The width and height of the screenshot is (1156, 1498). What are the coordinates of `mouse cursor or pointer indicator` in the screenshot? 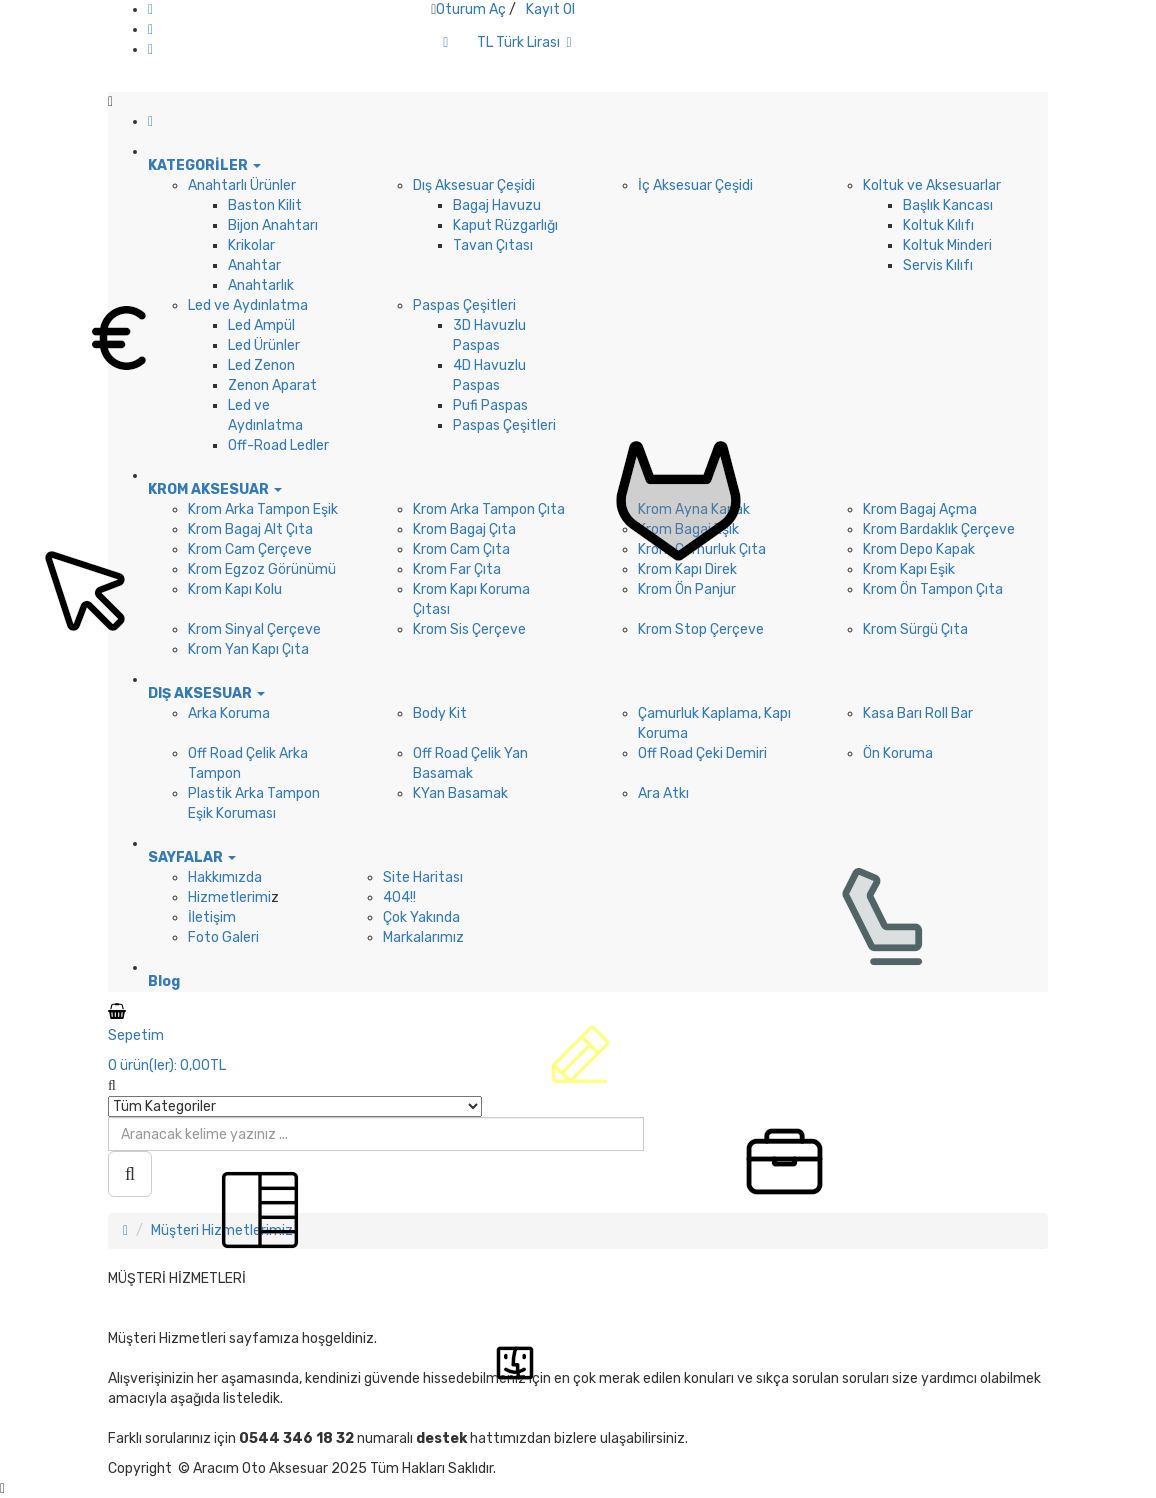 It's located at (85, 591).